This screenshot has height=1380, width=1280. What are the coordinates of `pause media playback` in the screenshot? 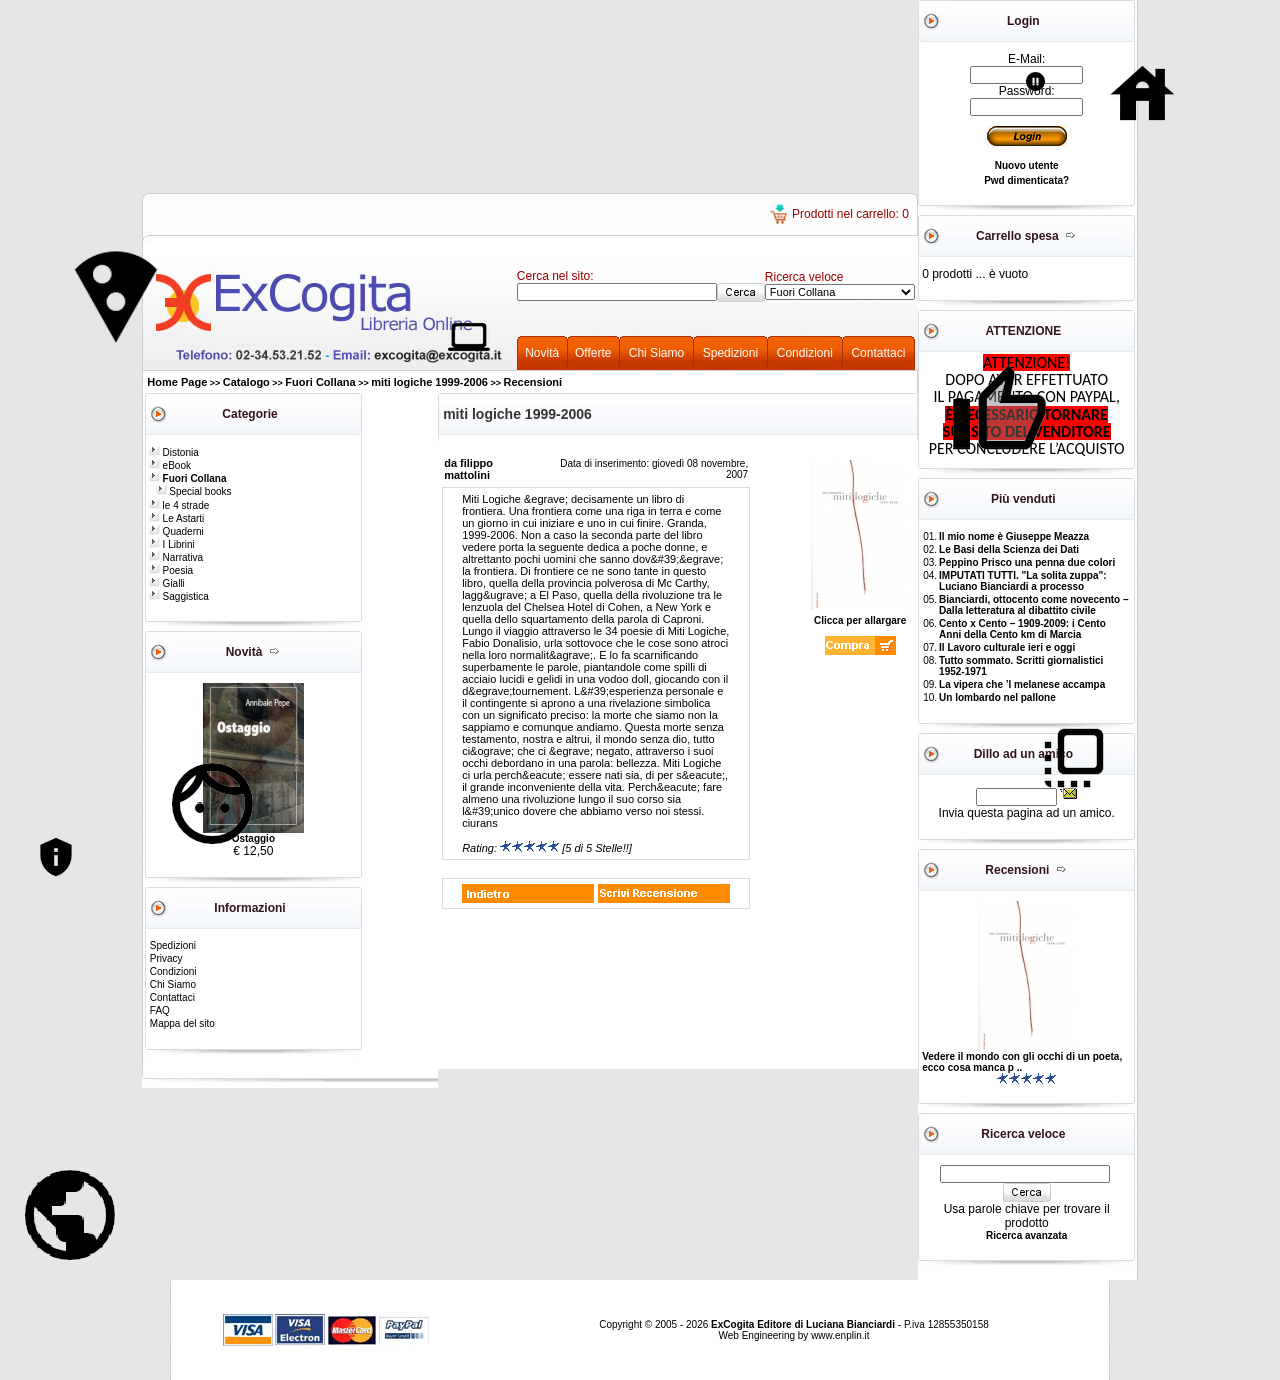 It's located at (1035, 81).